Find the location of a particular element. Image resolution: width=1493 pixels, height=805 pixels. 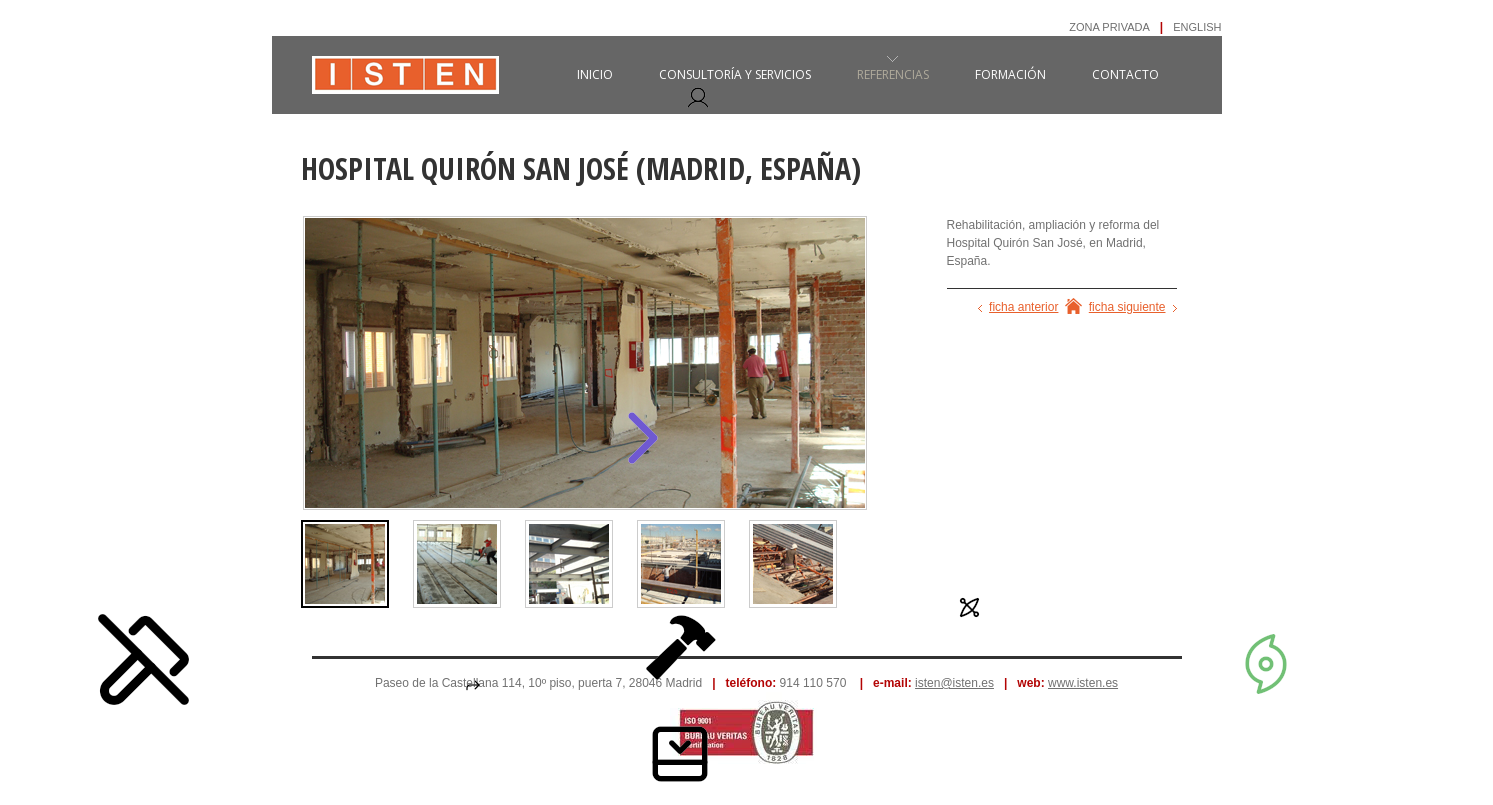

collapse bottom panel is located at coordinates (680, 754).